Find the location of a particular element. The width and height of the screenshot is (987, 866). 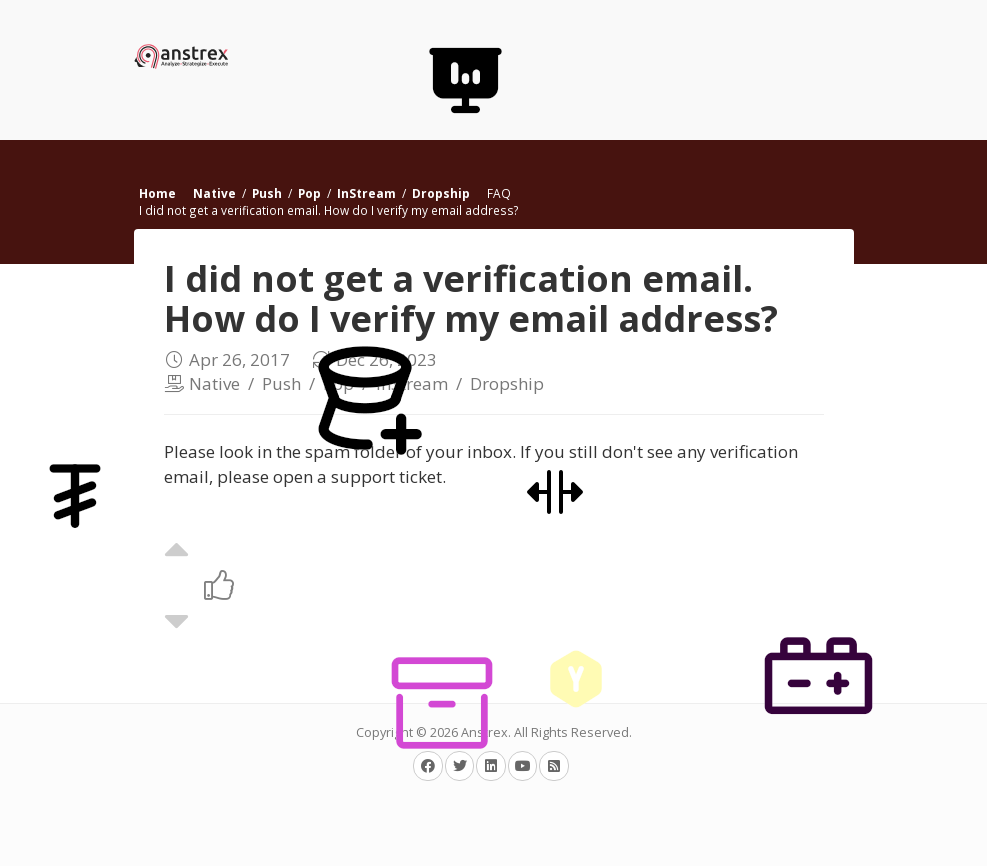

add a new diabolo or juggling item is located at coordinates (365, 398).